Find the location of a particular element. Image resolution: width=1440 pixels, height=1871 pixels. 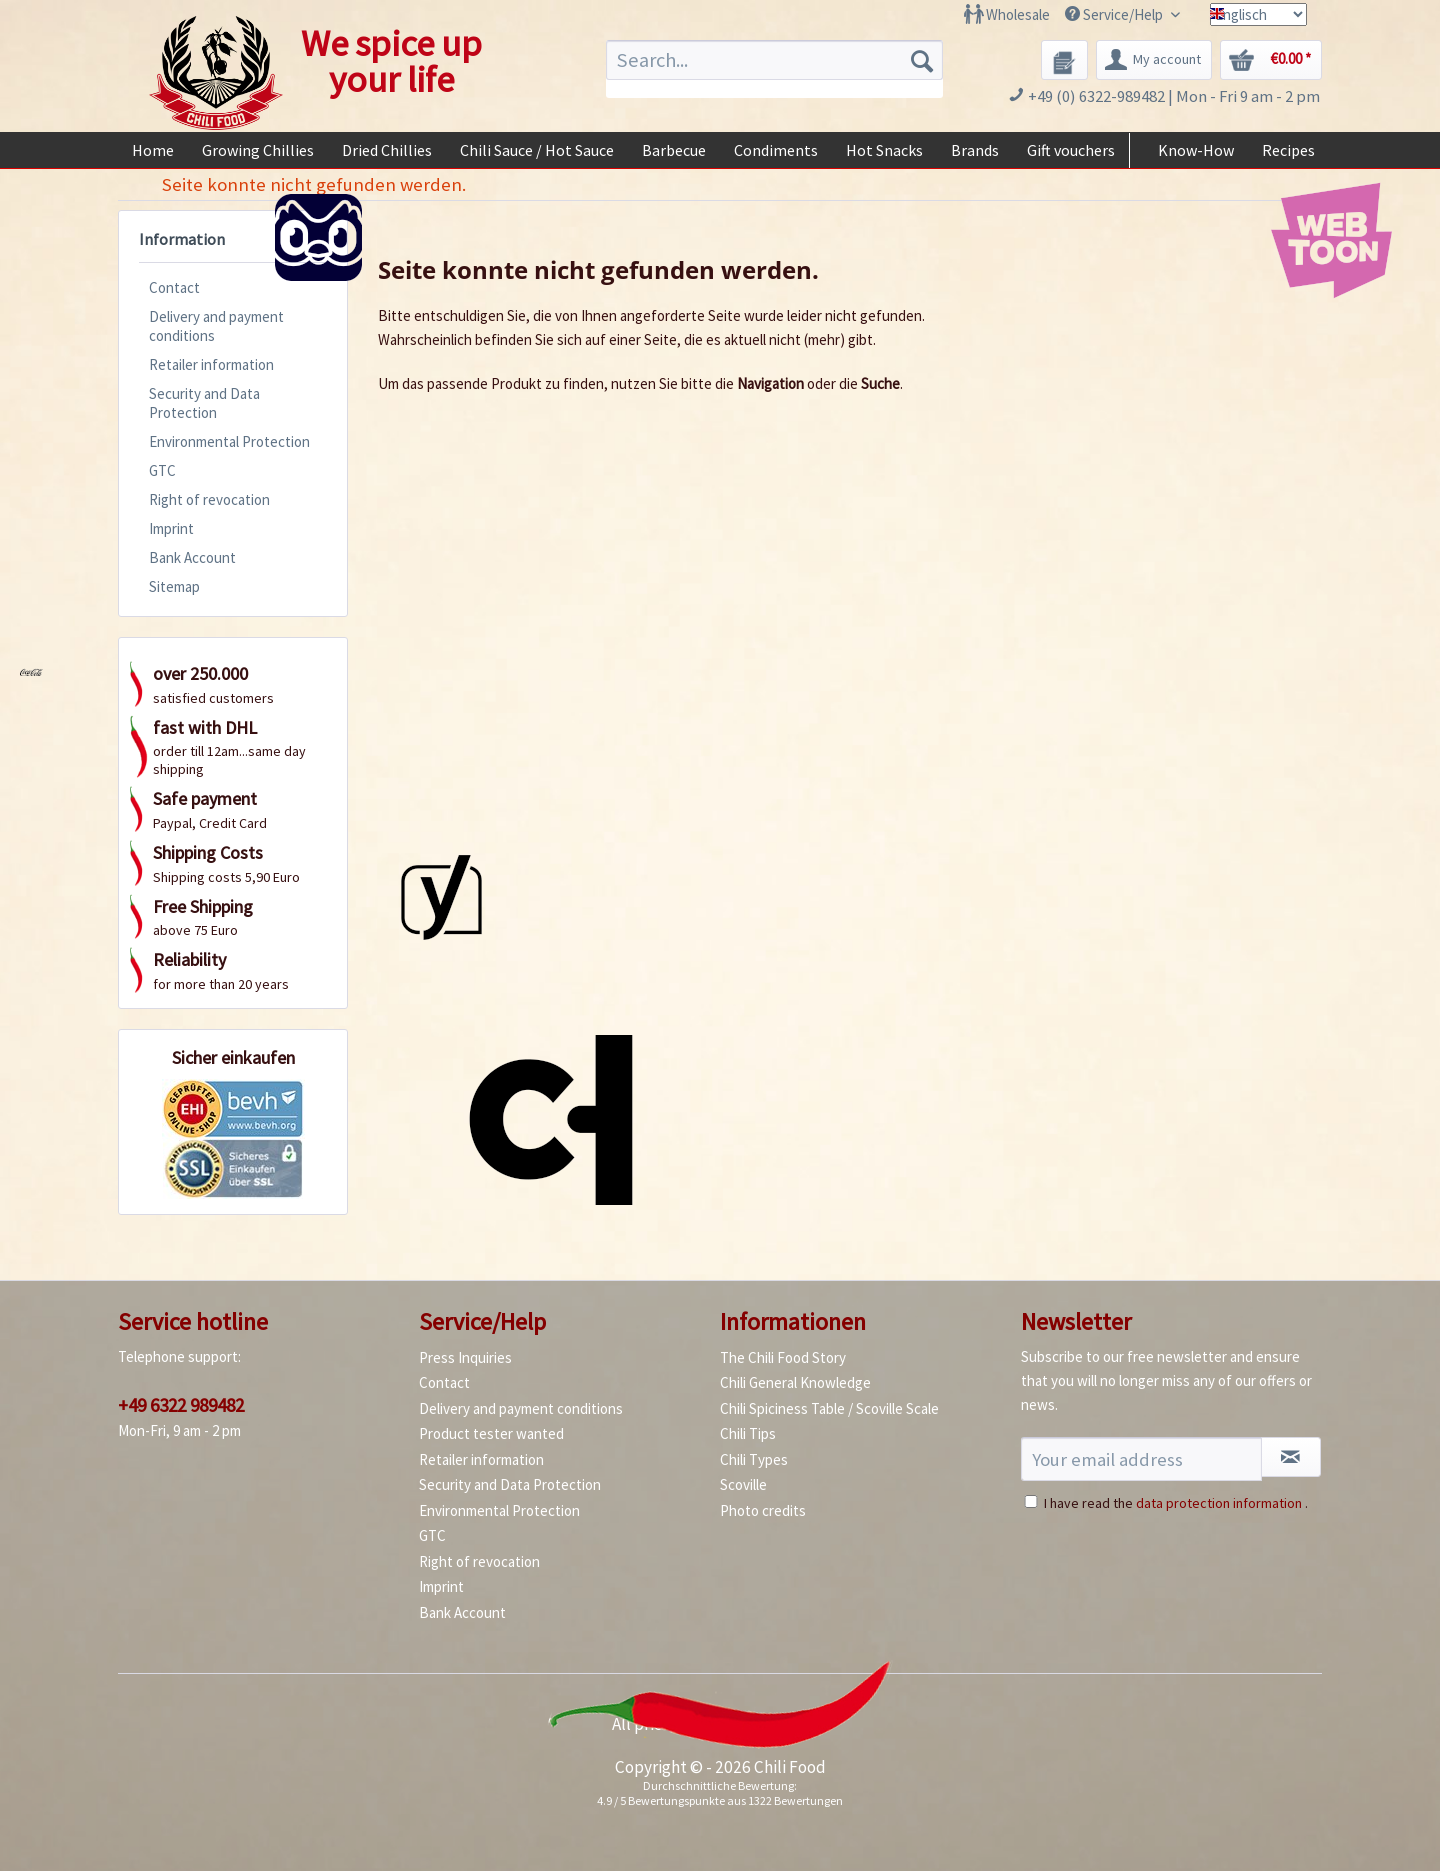

open the Webtoon app is located at coordinates (1331, 240).